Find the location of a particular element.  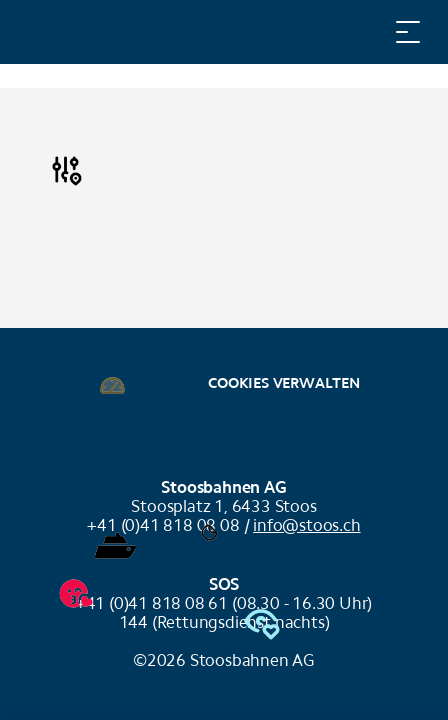

send a kiss or flirty reaction is located at coordinates (75, 593).